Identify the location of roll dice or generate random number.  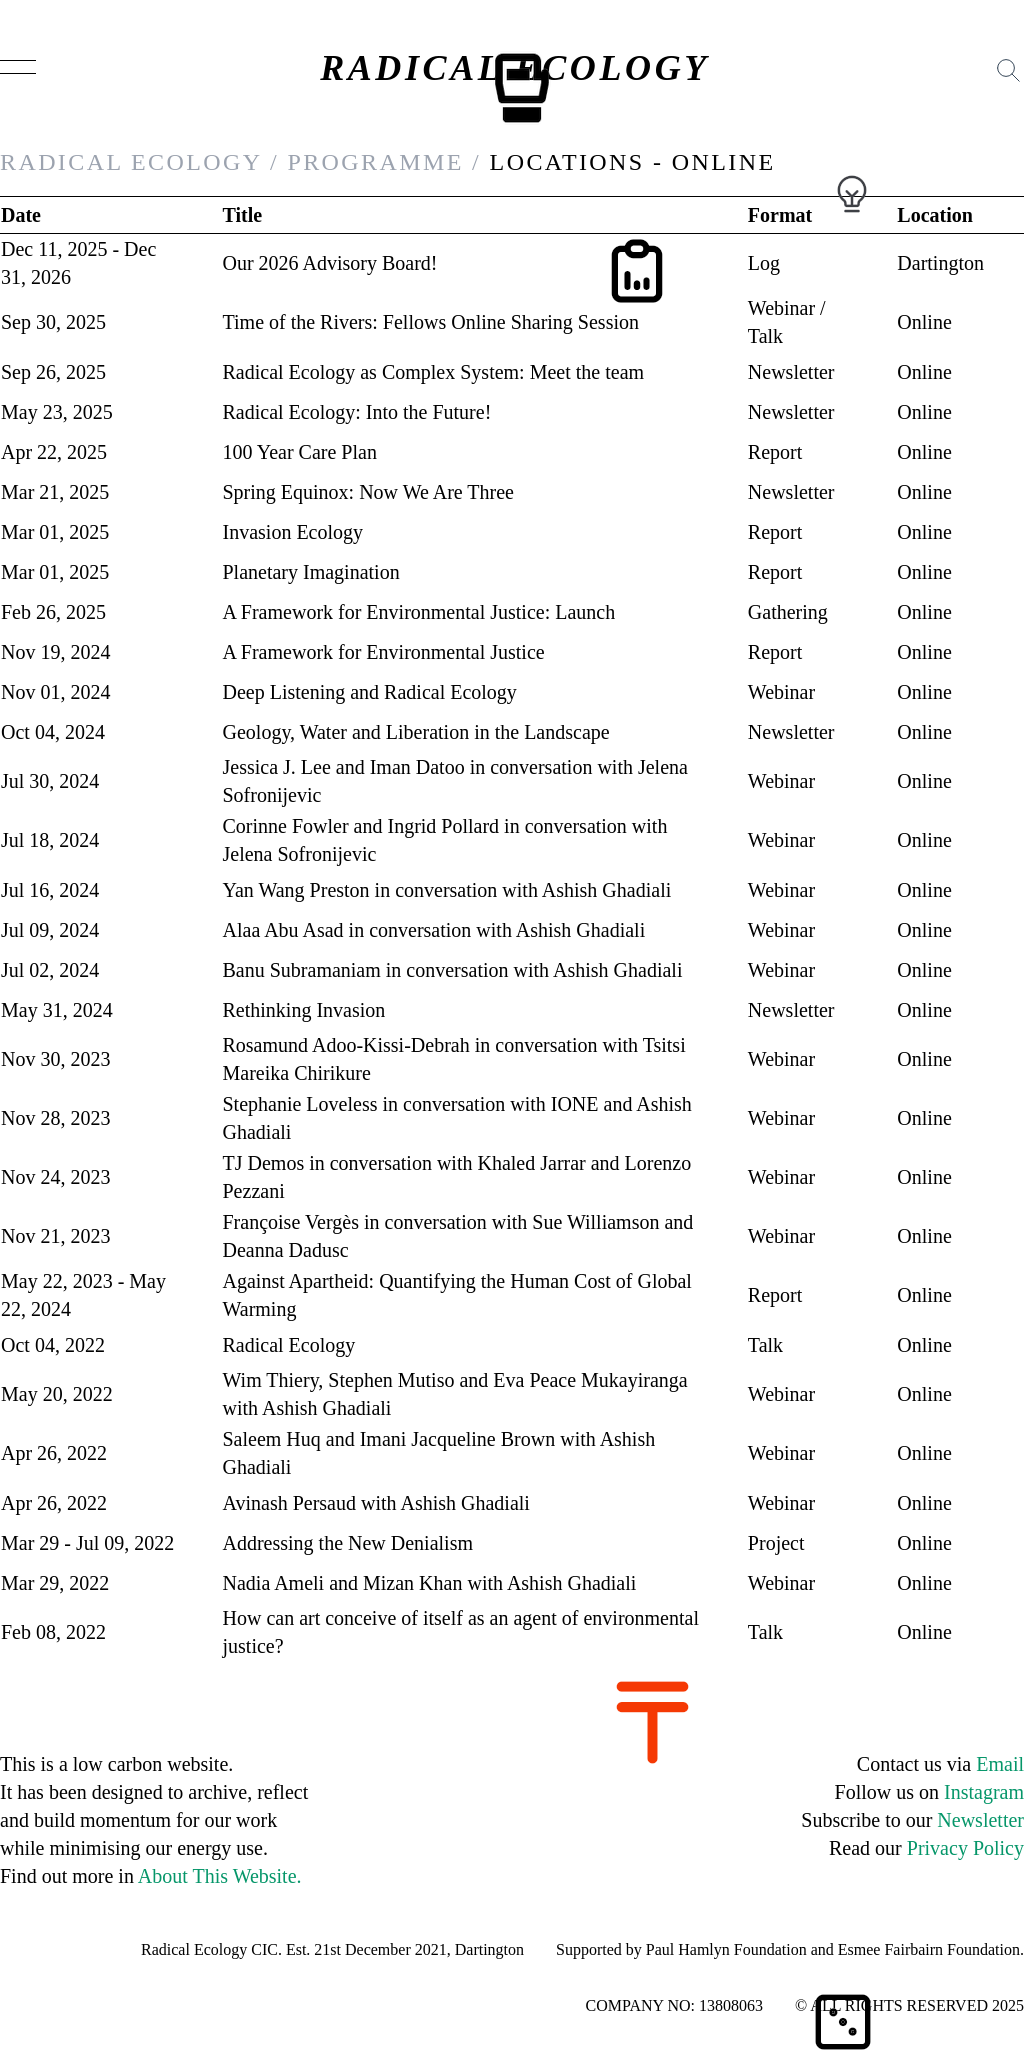
(843, 2022).